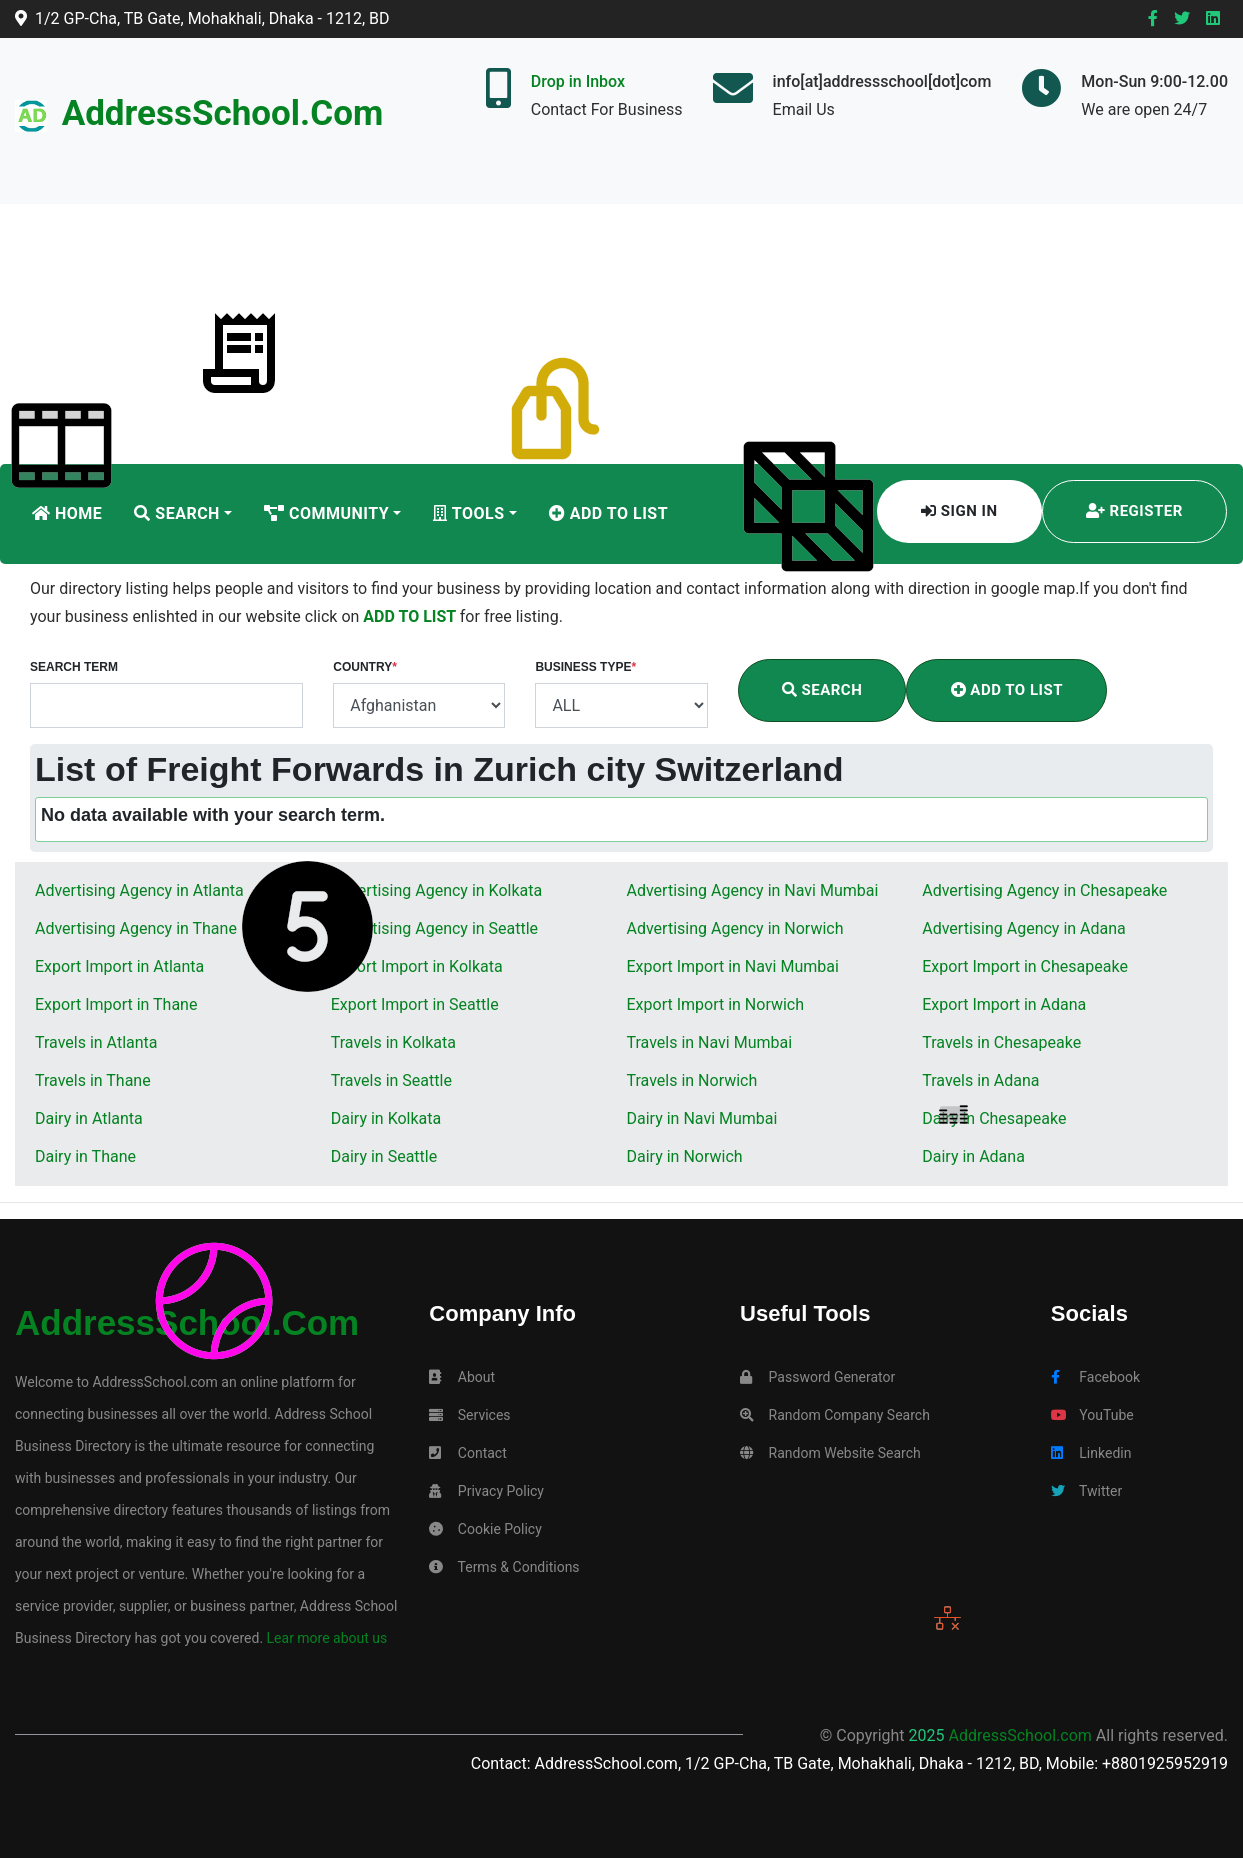  I want to click on adjust audio equalizer settings, so click(953, 1114).